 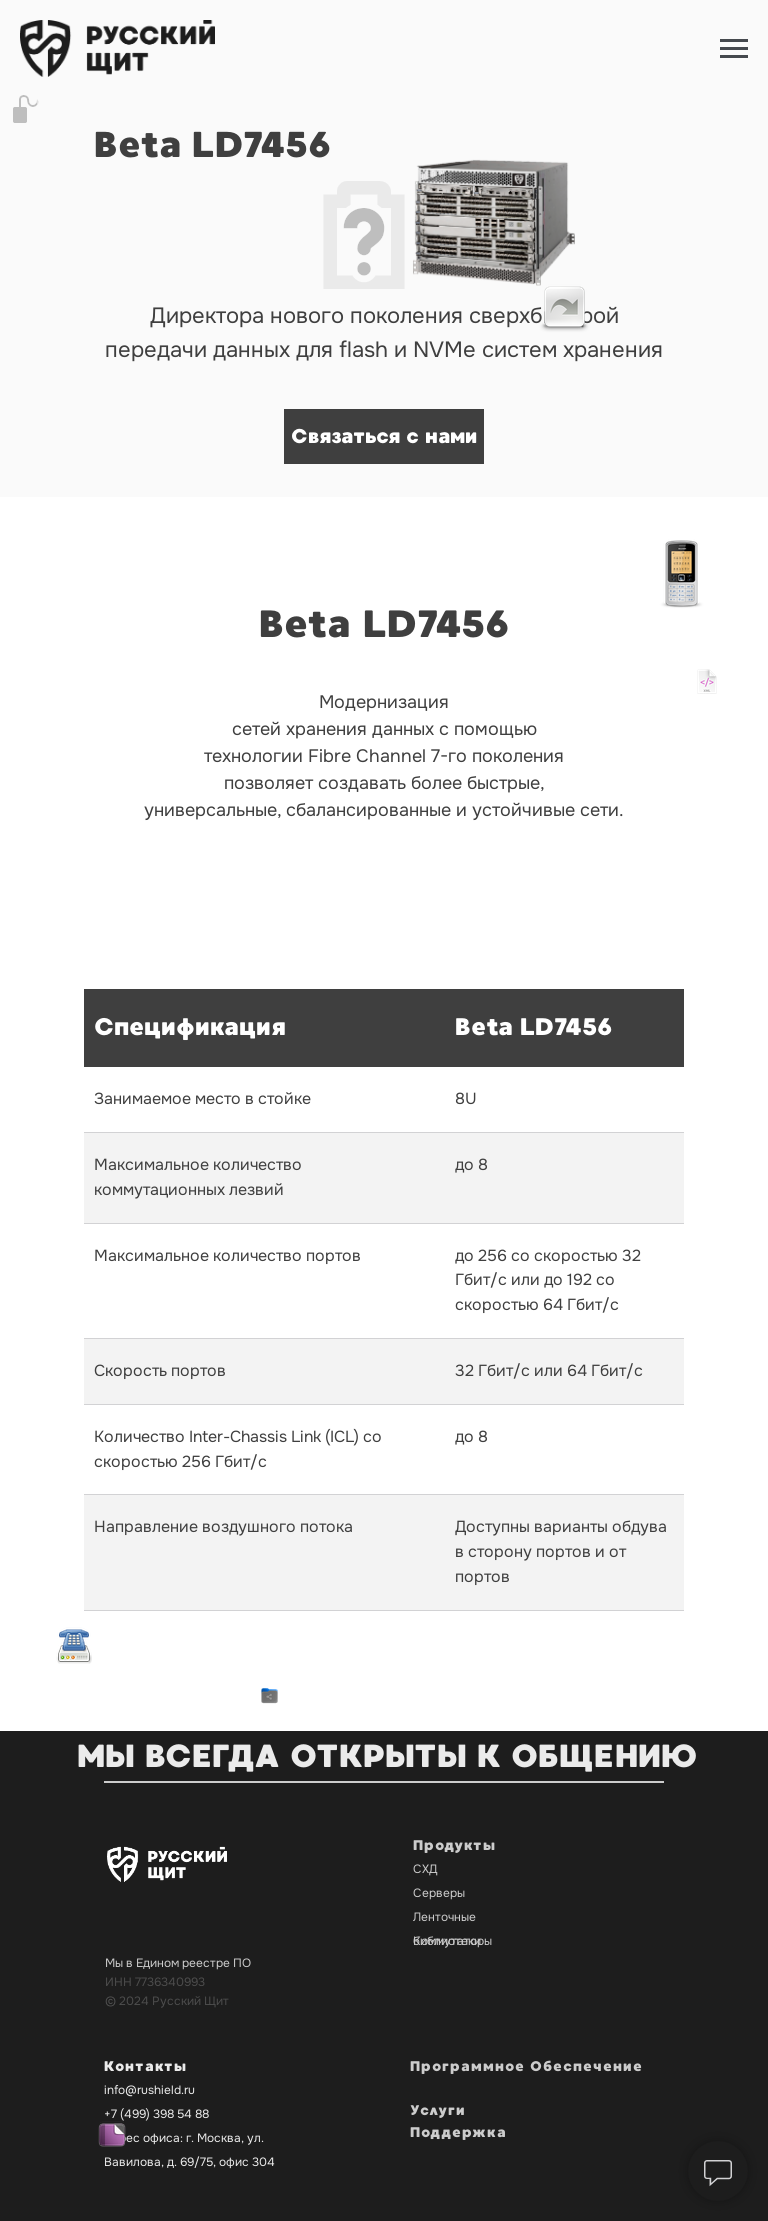 What do you see at coordinates (269, 1695) in the screenshot?
I see `open your public shared folder` at bounding box center [269, 1695].